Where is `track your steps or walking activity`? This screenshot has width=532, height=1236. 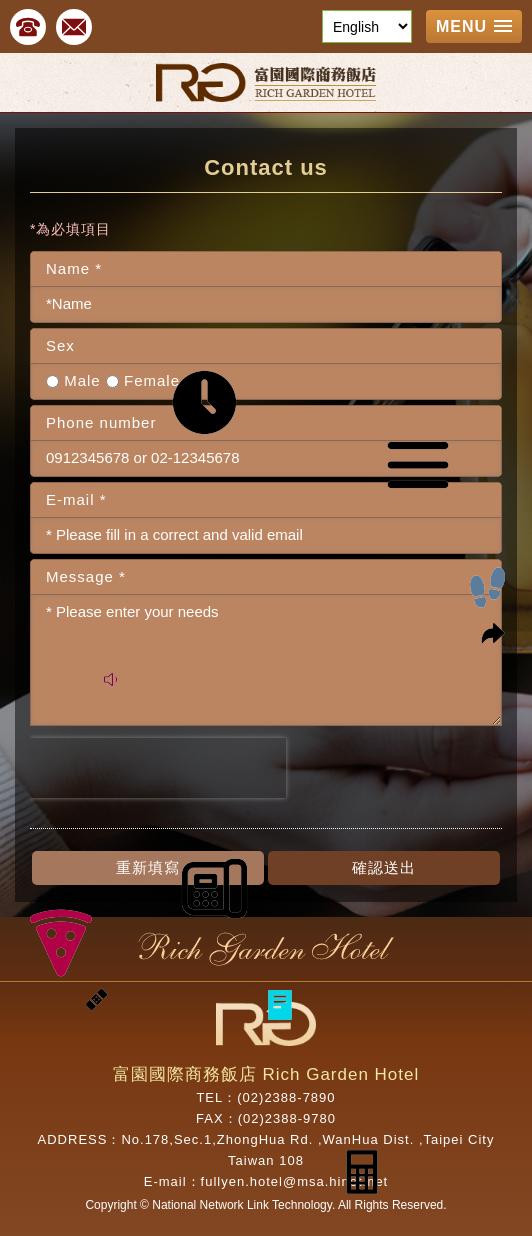 track your steps or walking activity is located at coordinates (487, 587).